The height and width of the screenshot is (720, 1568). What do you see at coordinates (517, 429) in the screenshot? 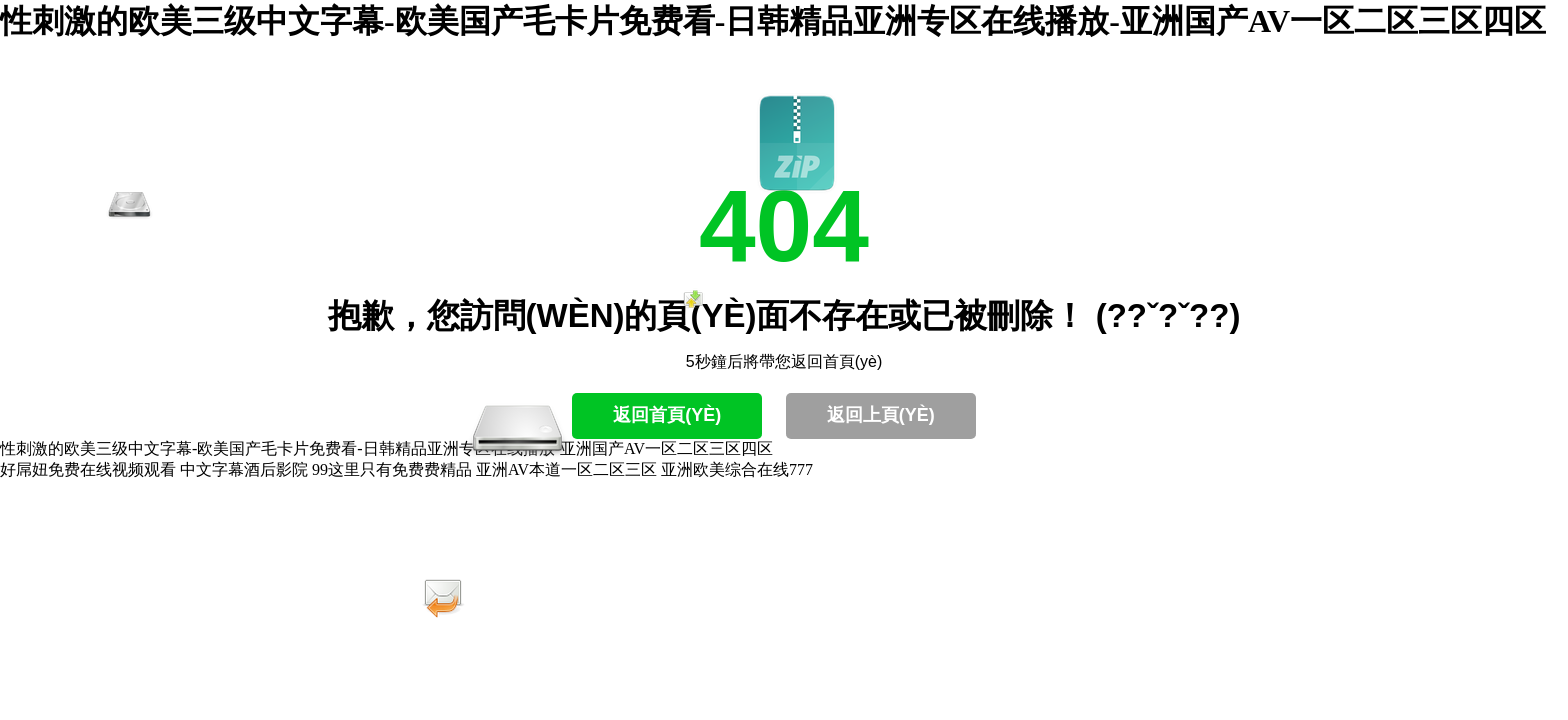
I see `access removable storage device` at bounding box center [517, 429].